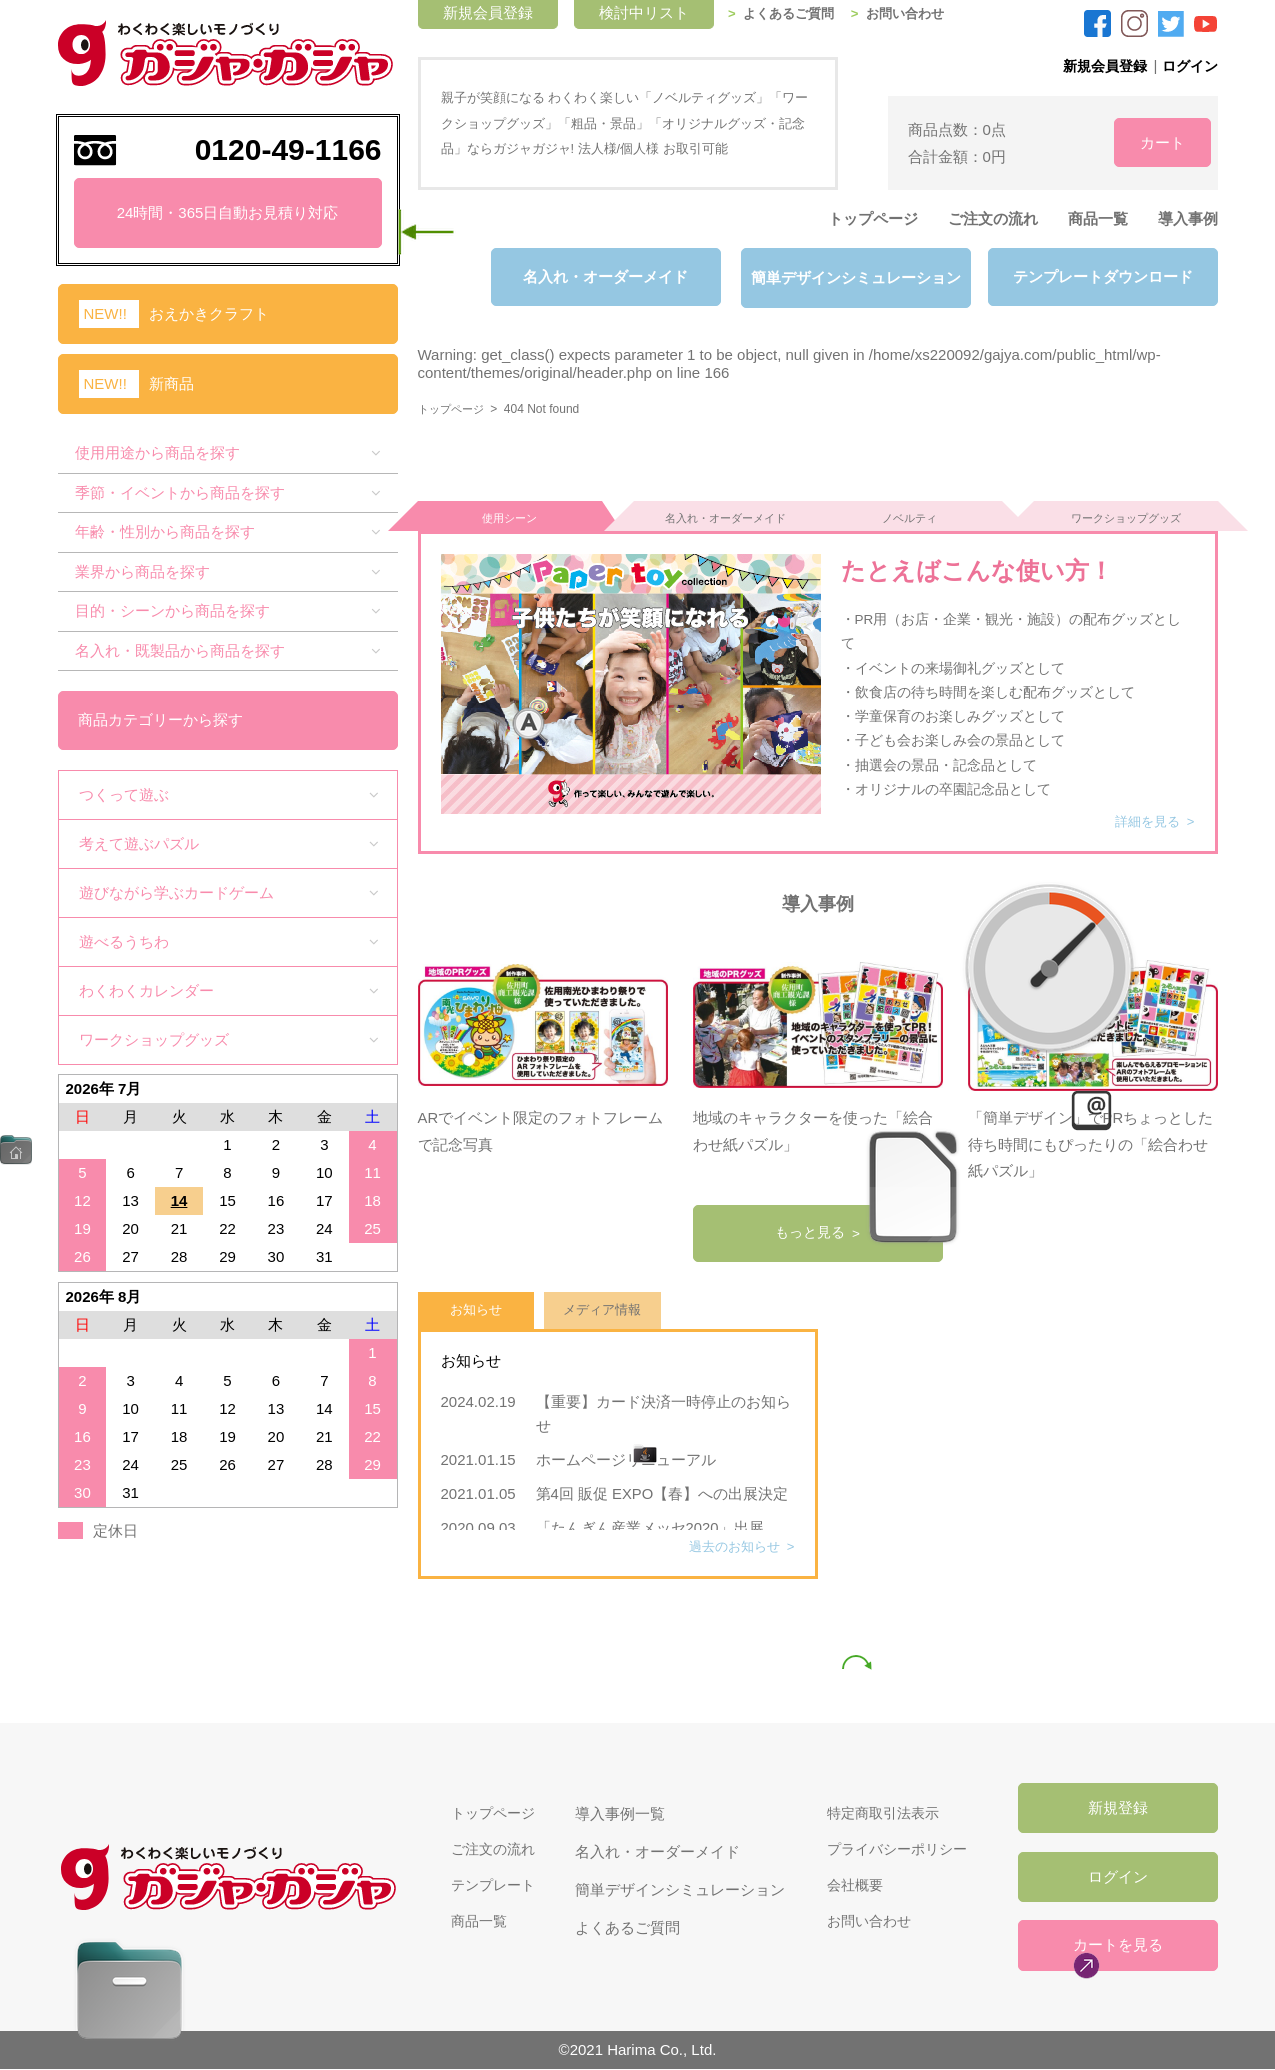 This screenshot has height=2070, width=1275. What do you see at coordinates (16, 1149) in the screenshot?
I see `access your home folder` at bounding box center [16, 1149].